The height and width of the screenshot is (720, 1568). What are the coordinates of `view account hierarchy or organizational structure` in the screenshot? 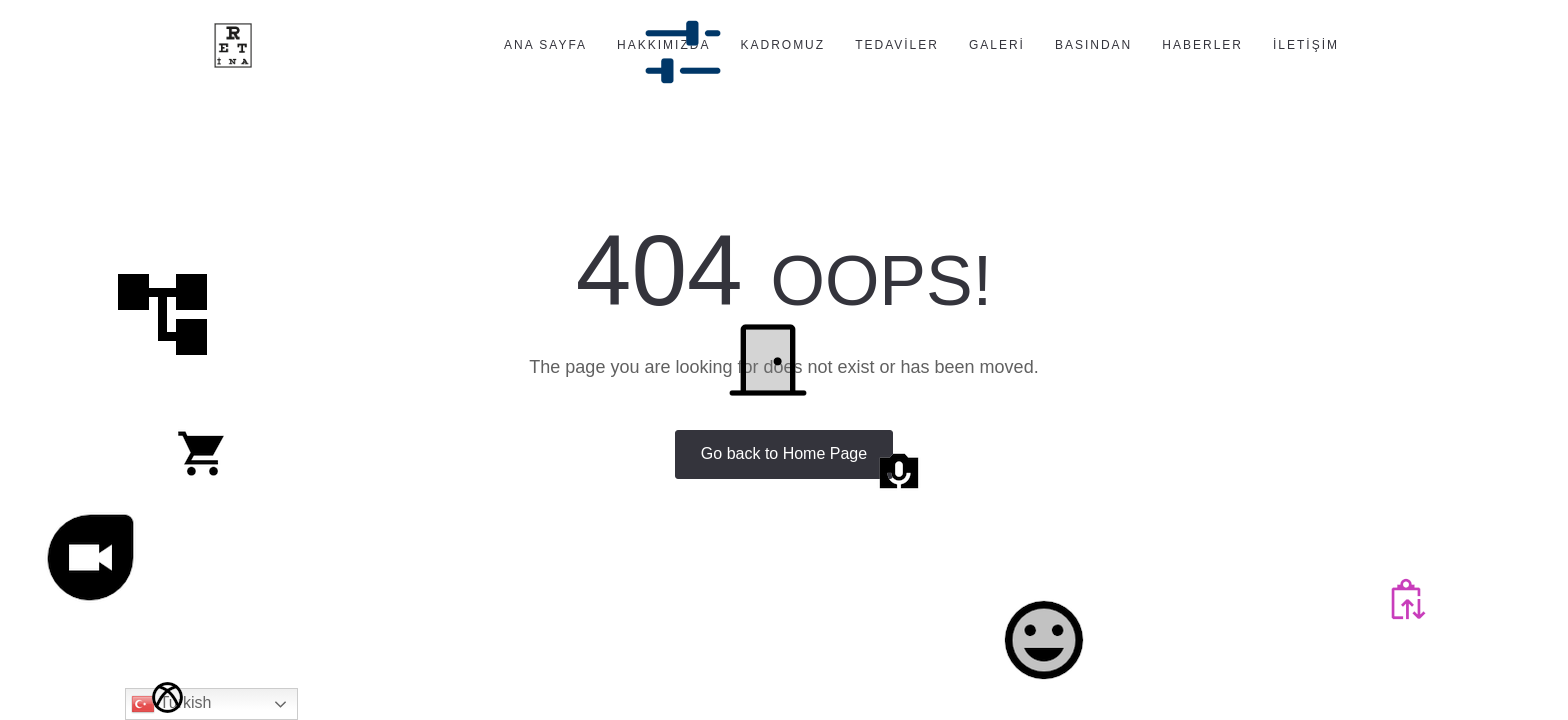 It's located at (162, 314).